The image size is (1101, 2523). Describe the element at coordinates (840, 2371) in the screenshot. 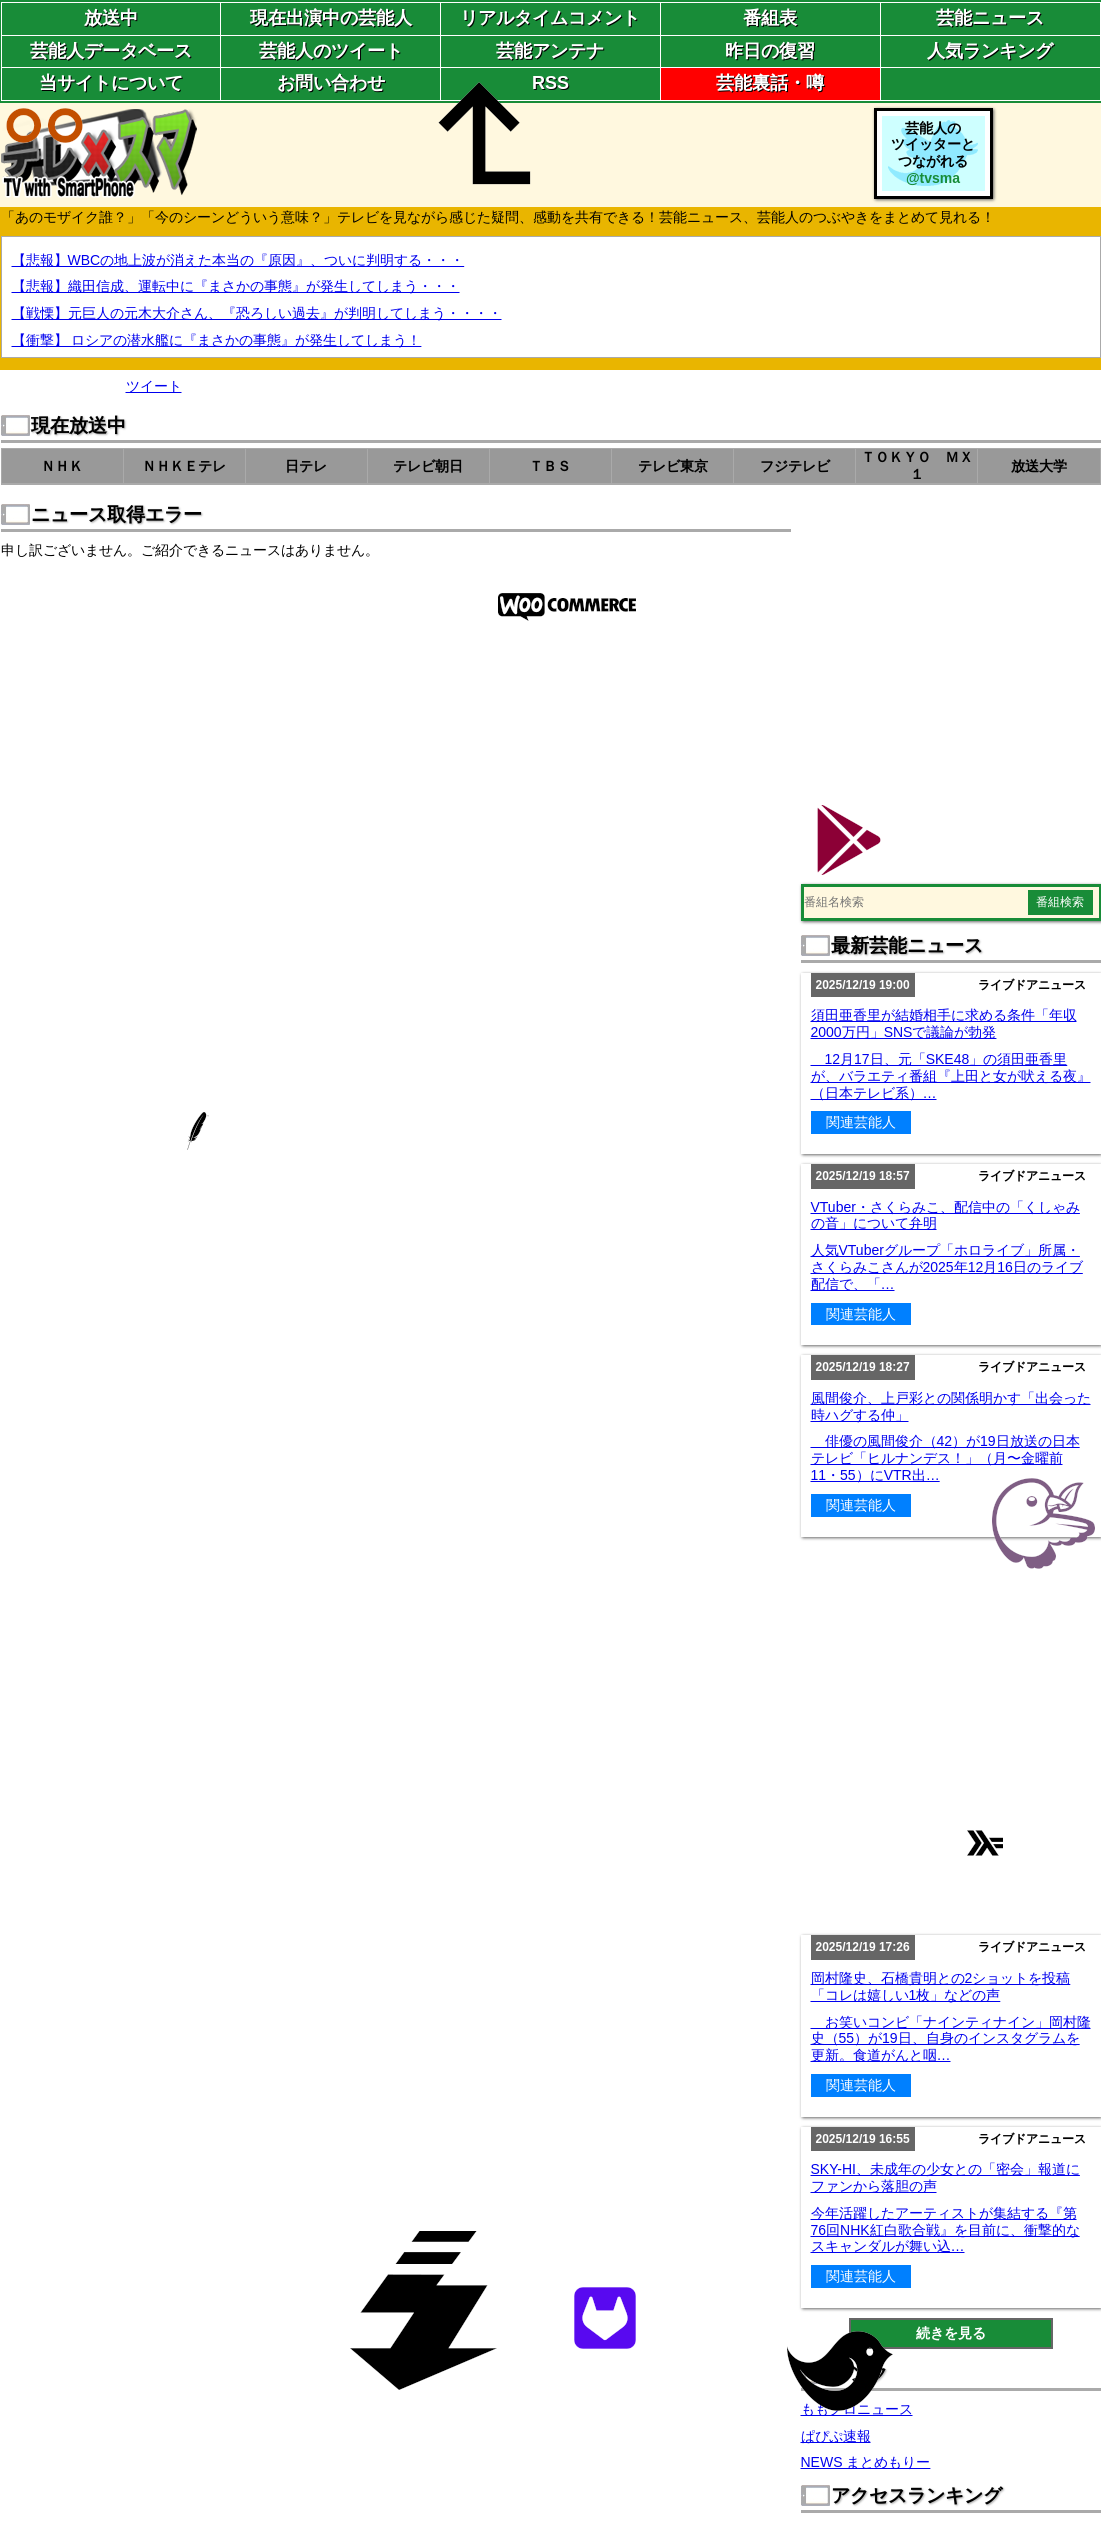

I see `open Douban Read app` at that location.